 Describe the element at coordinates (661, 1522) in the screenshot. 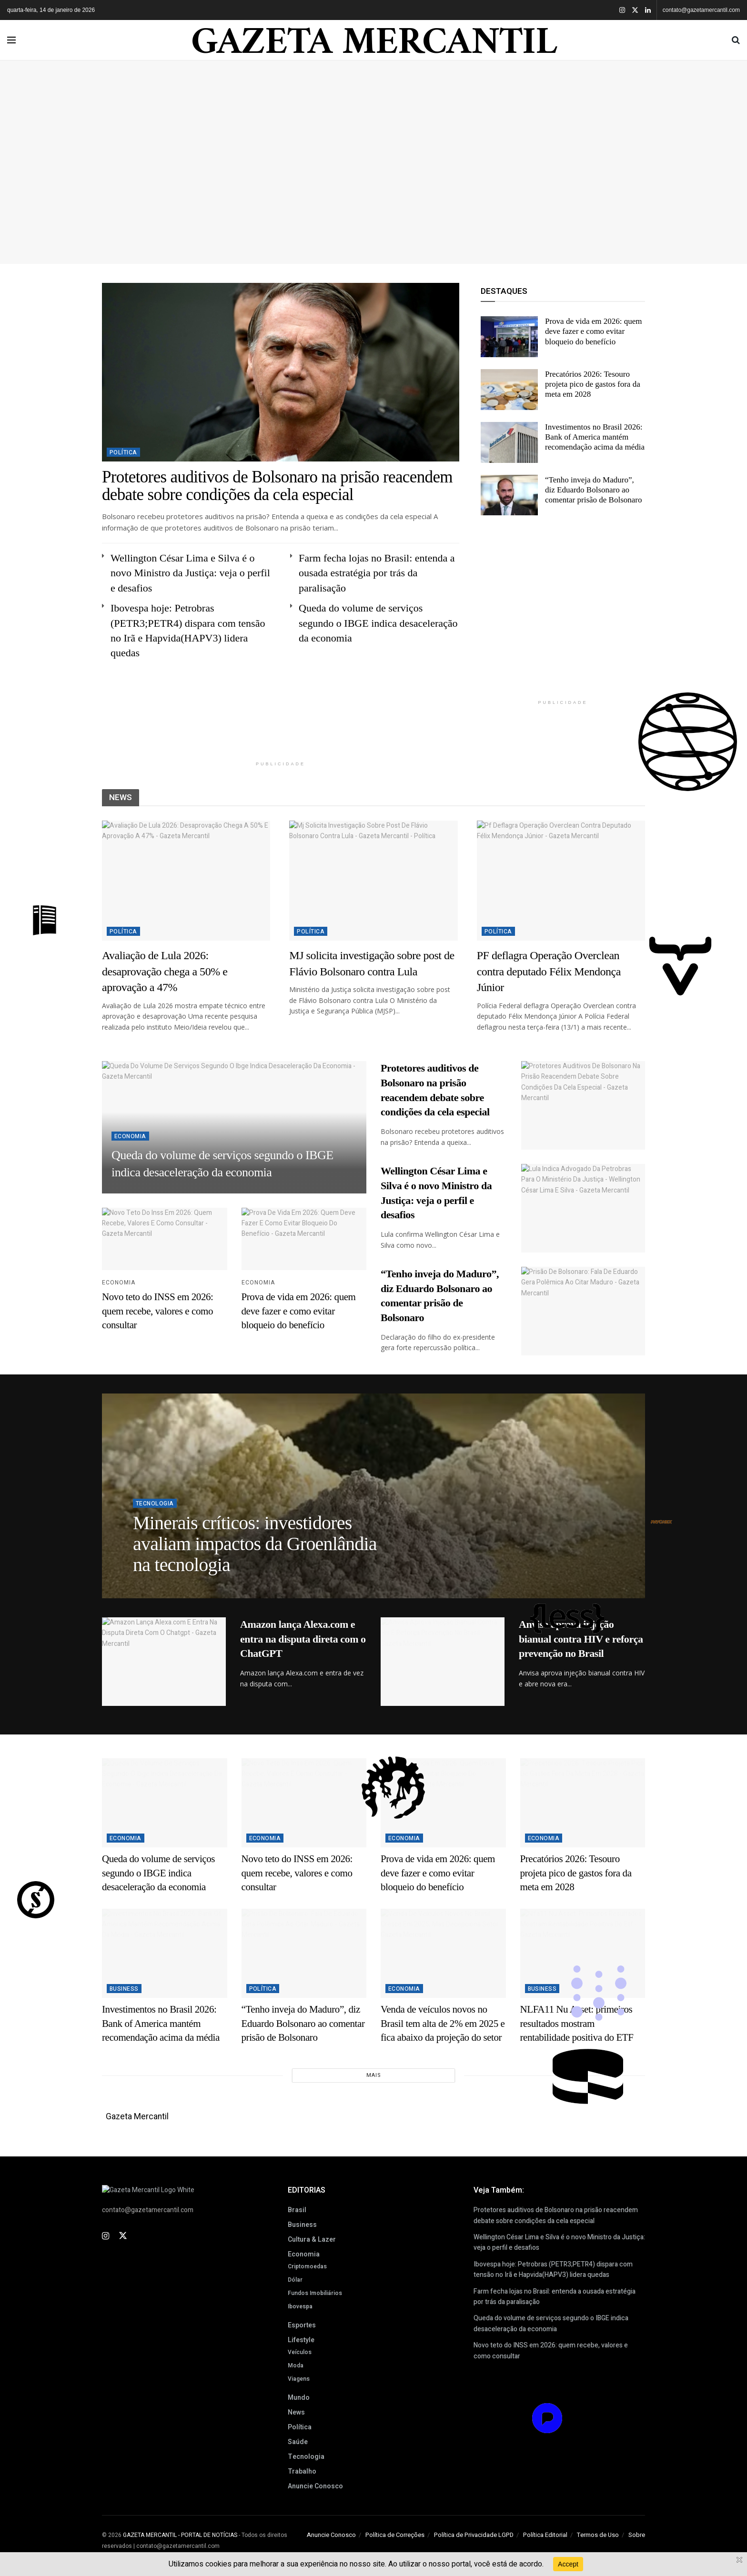

I see `access Paychex payroll services` at that location.